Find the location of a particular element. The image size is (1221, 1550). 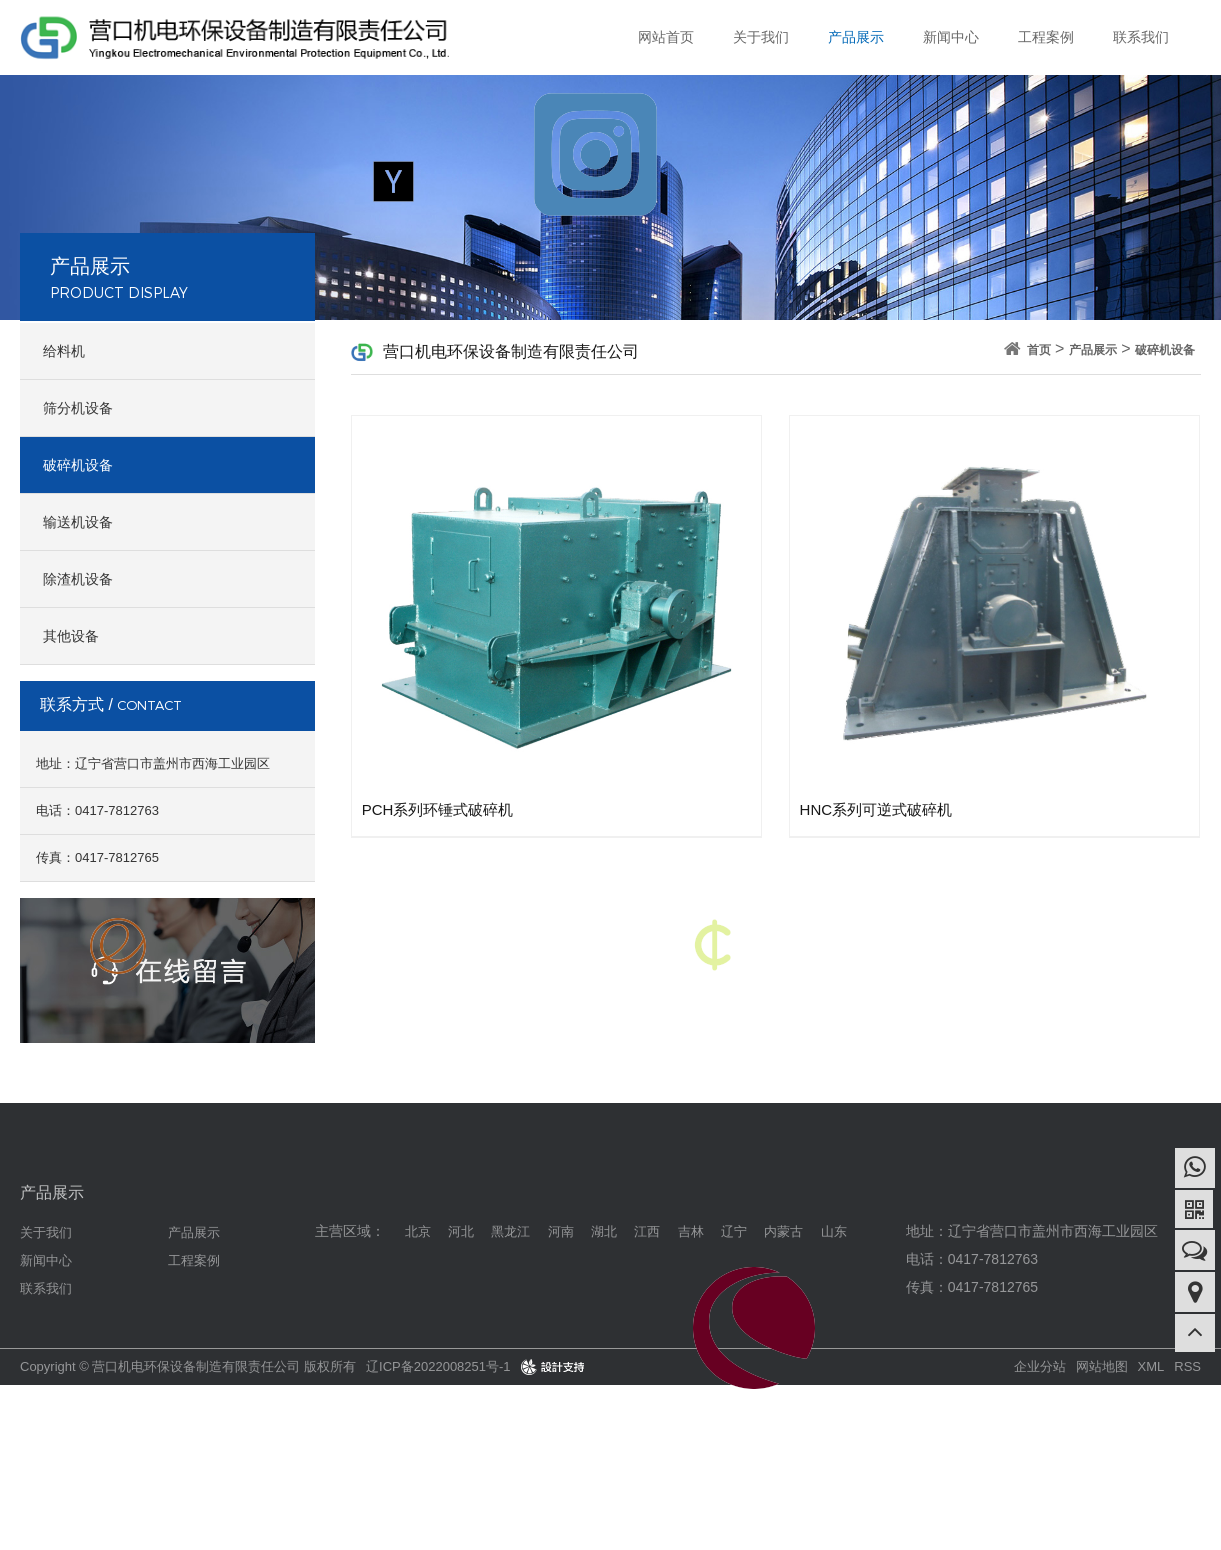

indicates Ghanaian cedi currency is located at coordinates (713, 945).